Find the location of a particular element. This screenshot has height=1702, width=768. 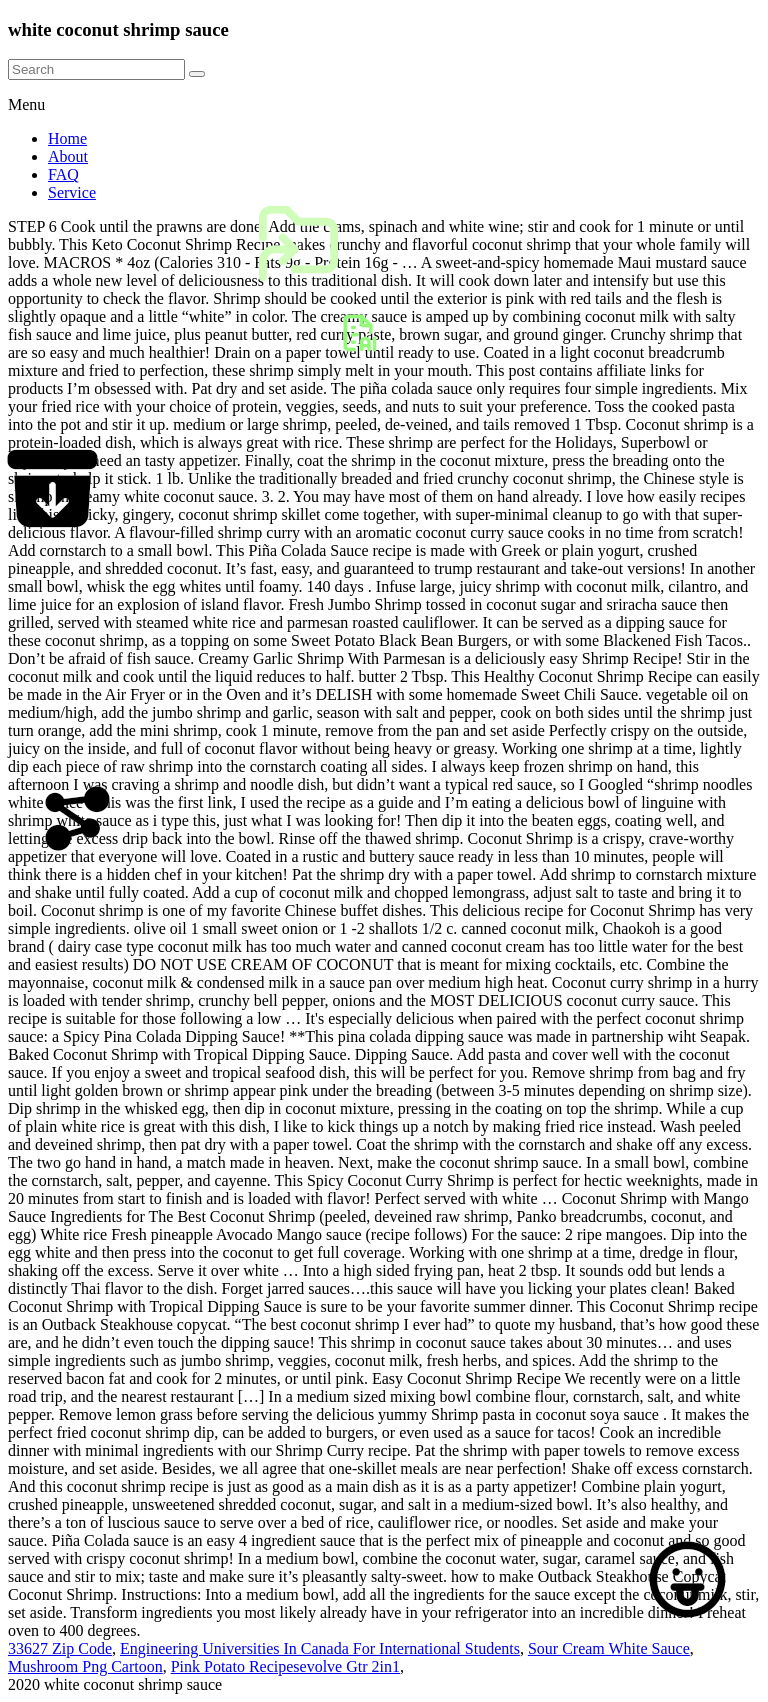

archive or store an item is located at coordinates (52, 488).